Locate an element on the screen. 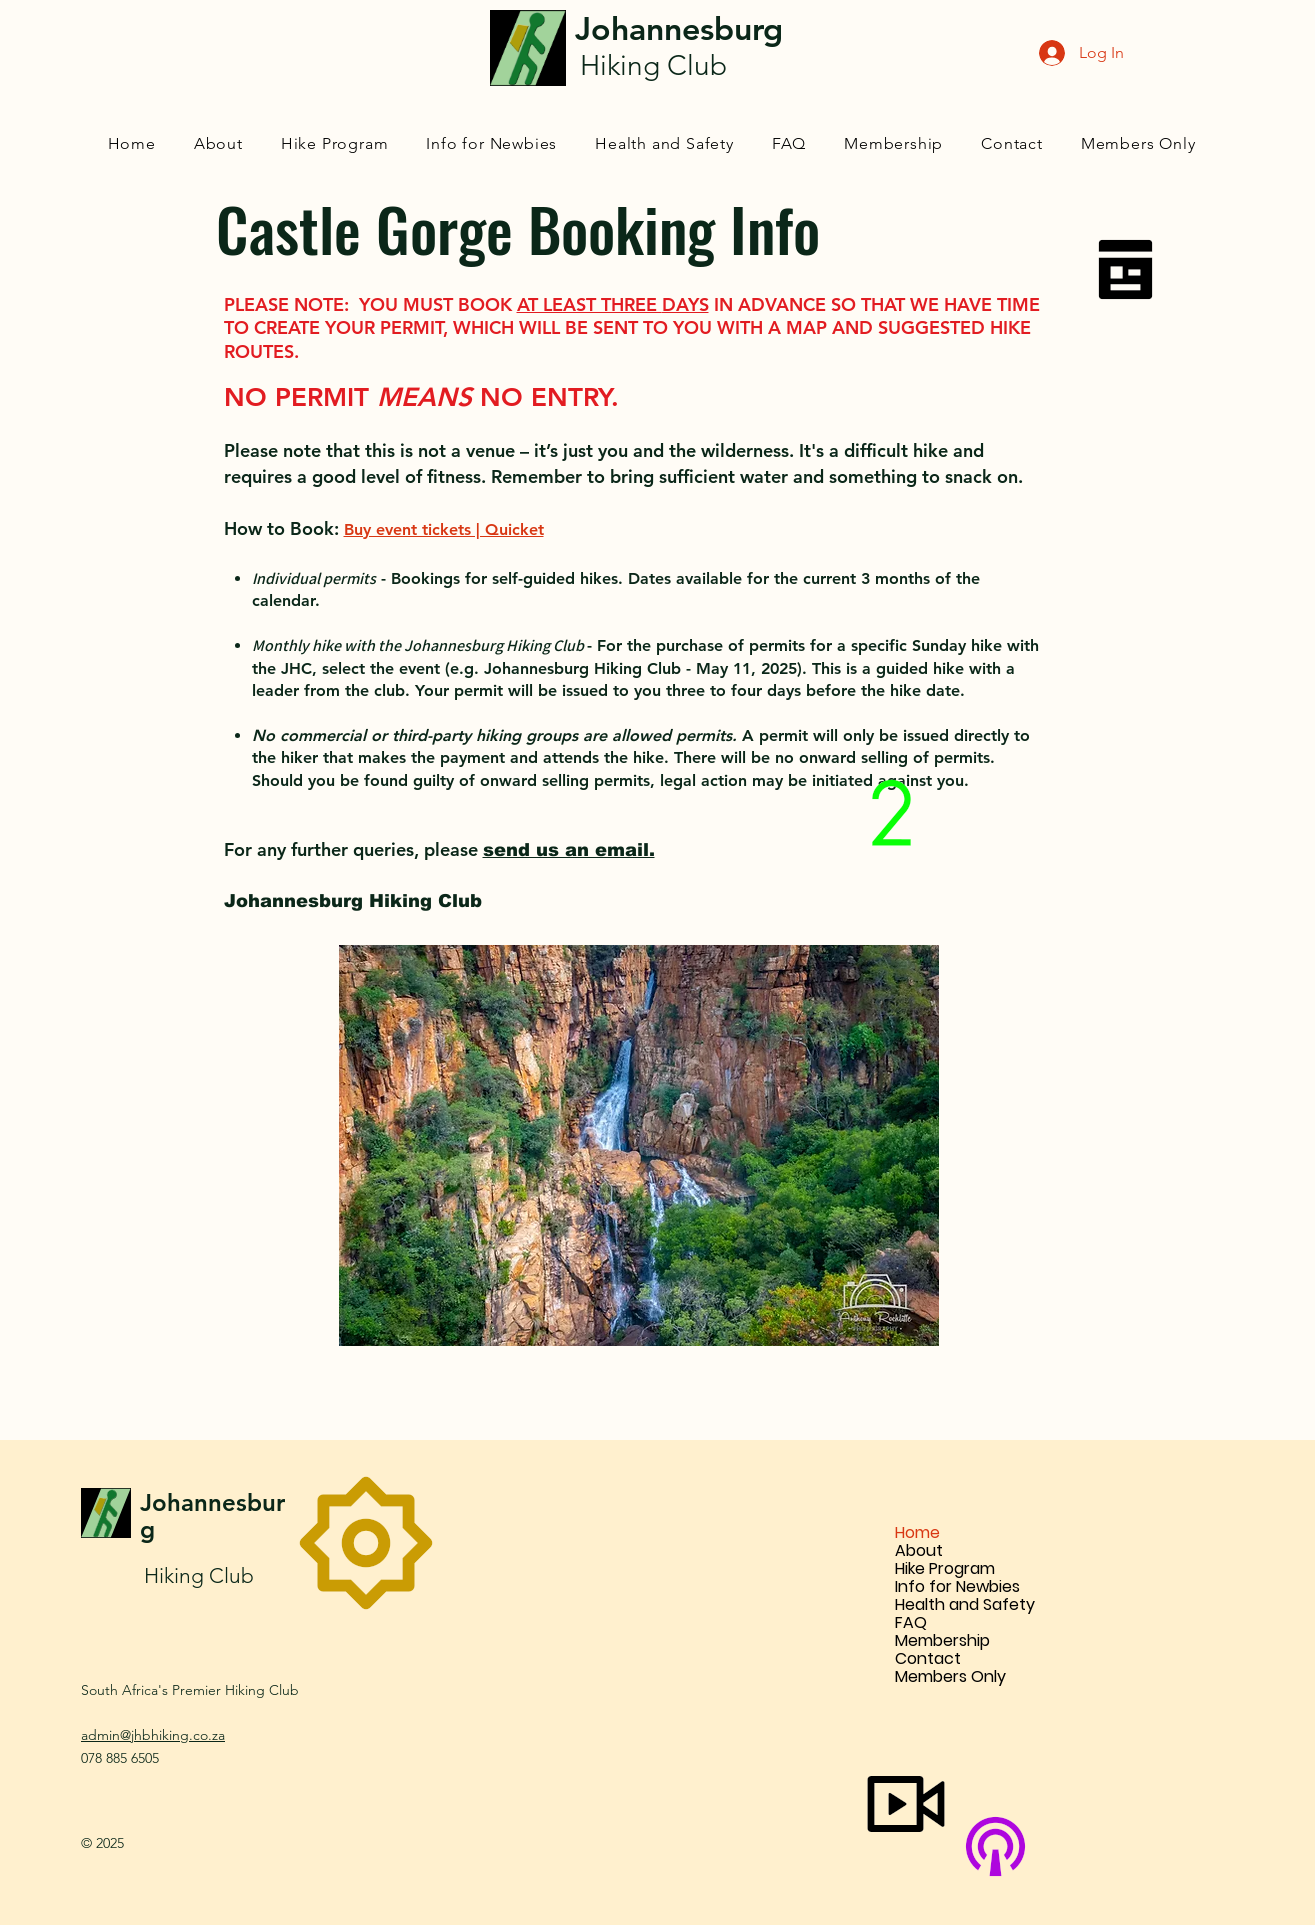 This screenshot has height=1925, width=1315. open Apple Pages document is located at coordinates (1125, 269).